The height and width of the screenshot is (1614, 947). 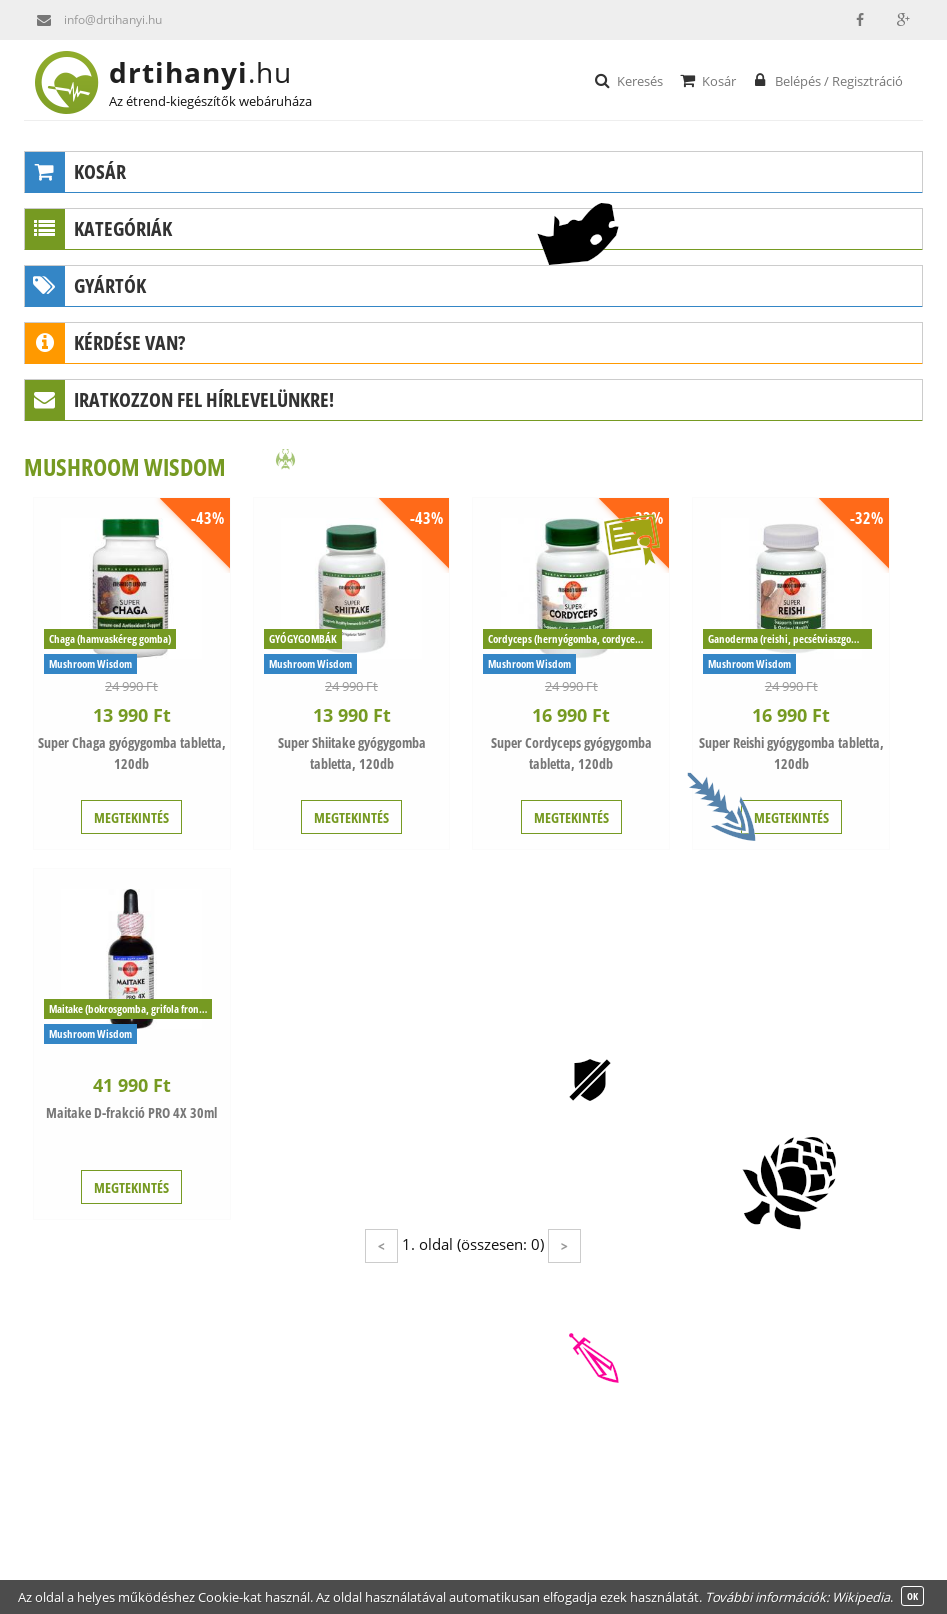 What do you see at coordinates (594, 1358) in the screenshot?
I see `attack or strike action in combat` at bounding box center [594, 1358].